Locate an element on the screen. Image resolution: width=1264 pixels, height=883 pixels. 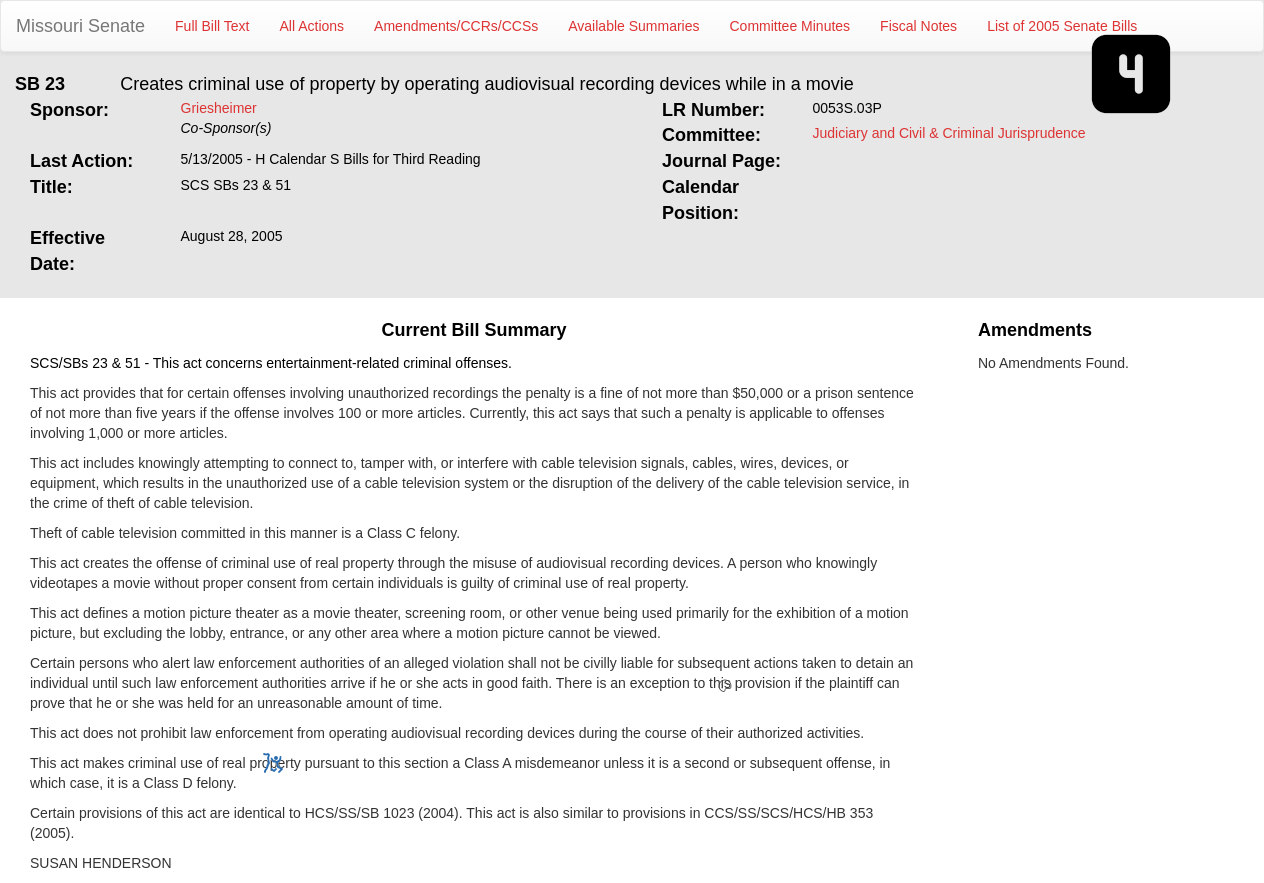
access color or theme settings is located at coordinates (725, 686).